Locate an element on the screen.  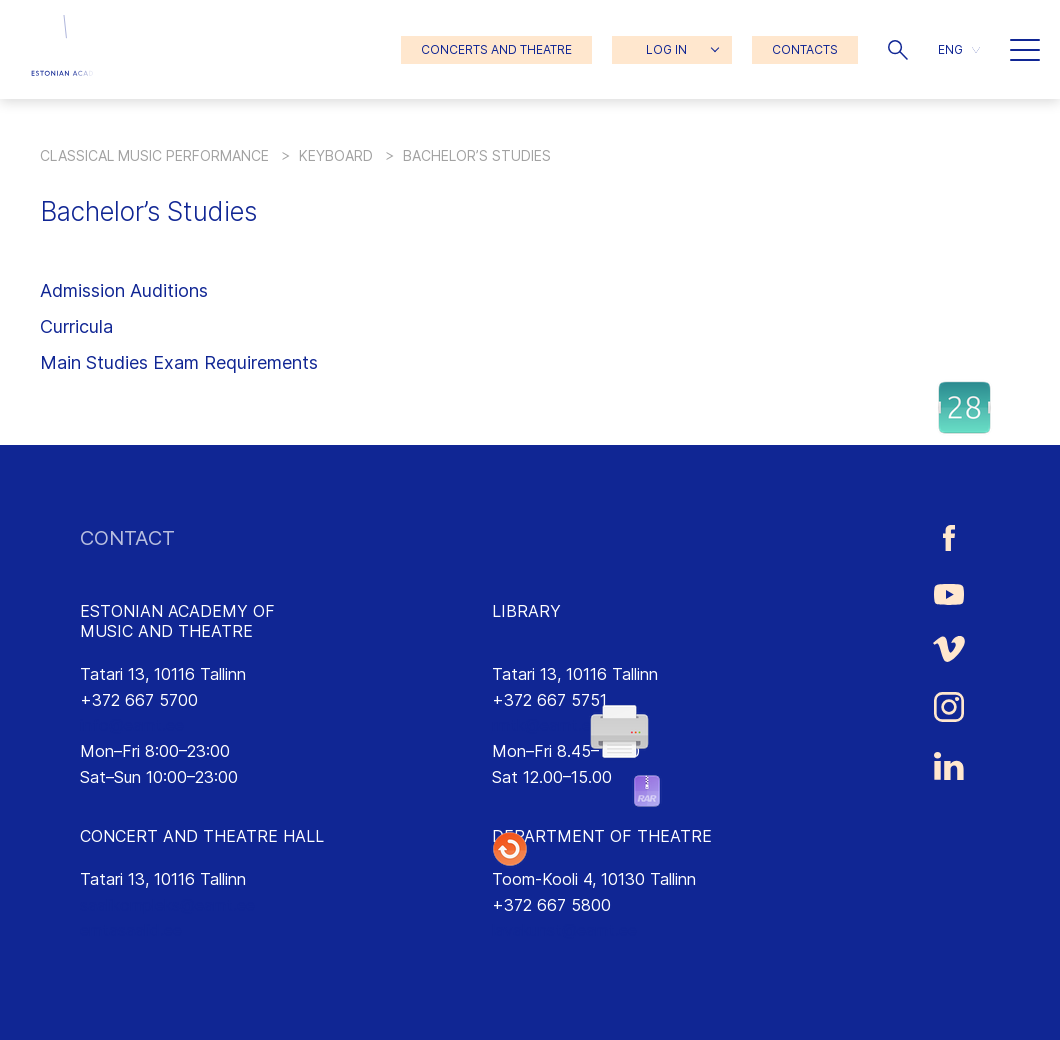
open Ubuntu Livepatch settings is located at coordinates (510, 849).